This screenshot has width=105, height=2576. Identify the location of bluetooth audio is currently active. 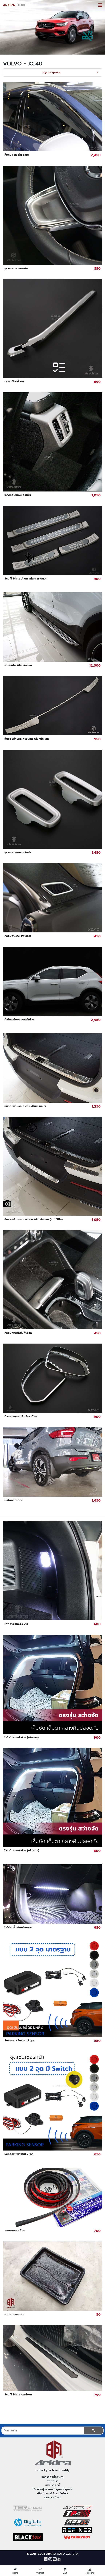
(29, 558).